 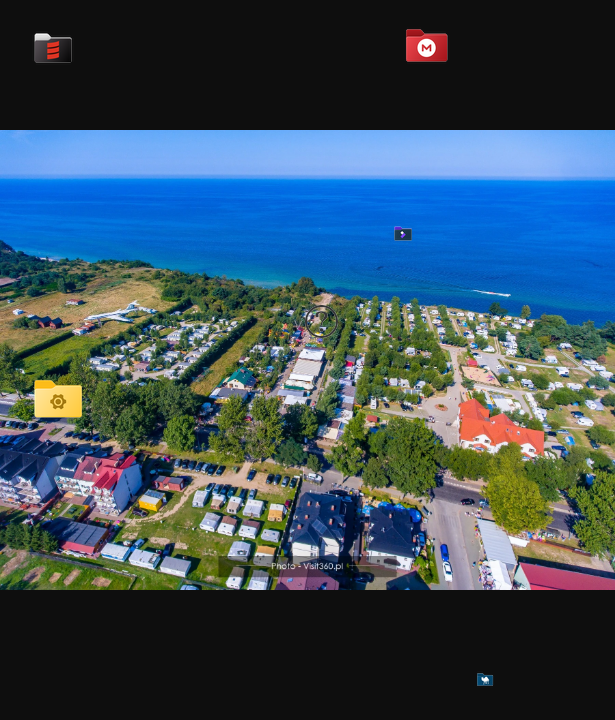 I want to click on open folder settings or configuration options, so click(x=58, y=400).